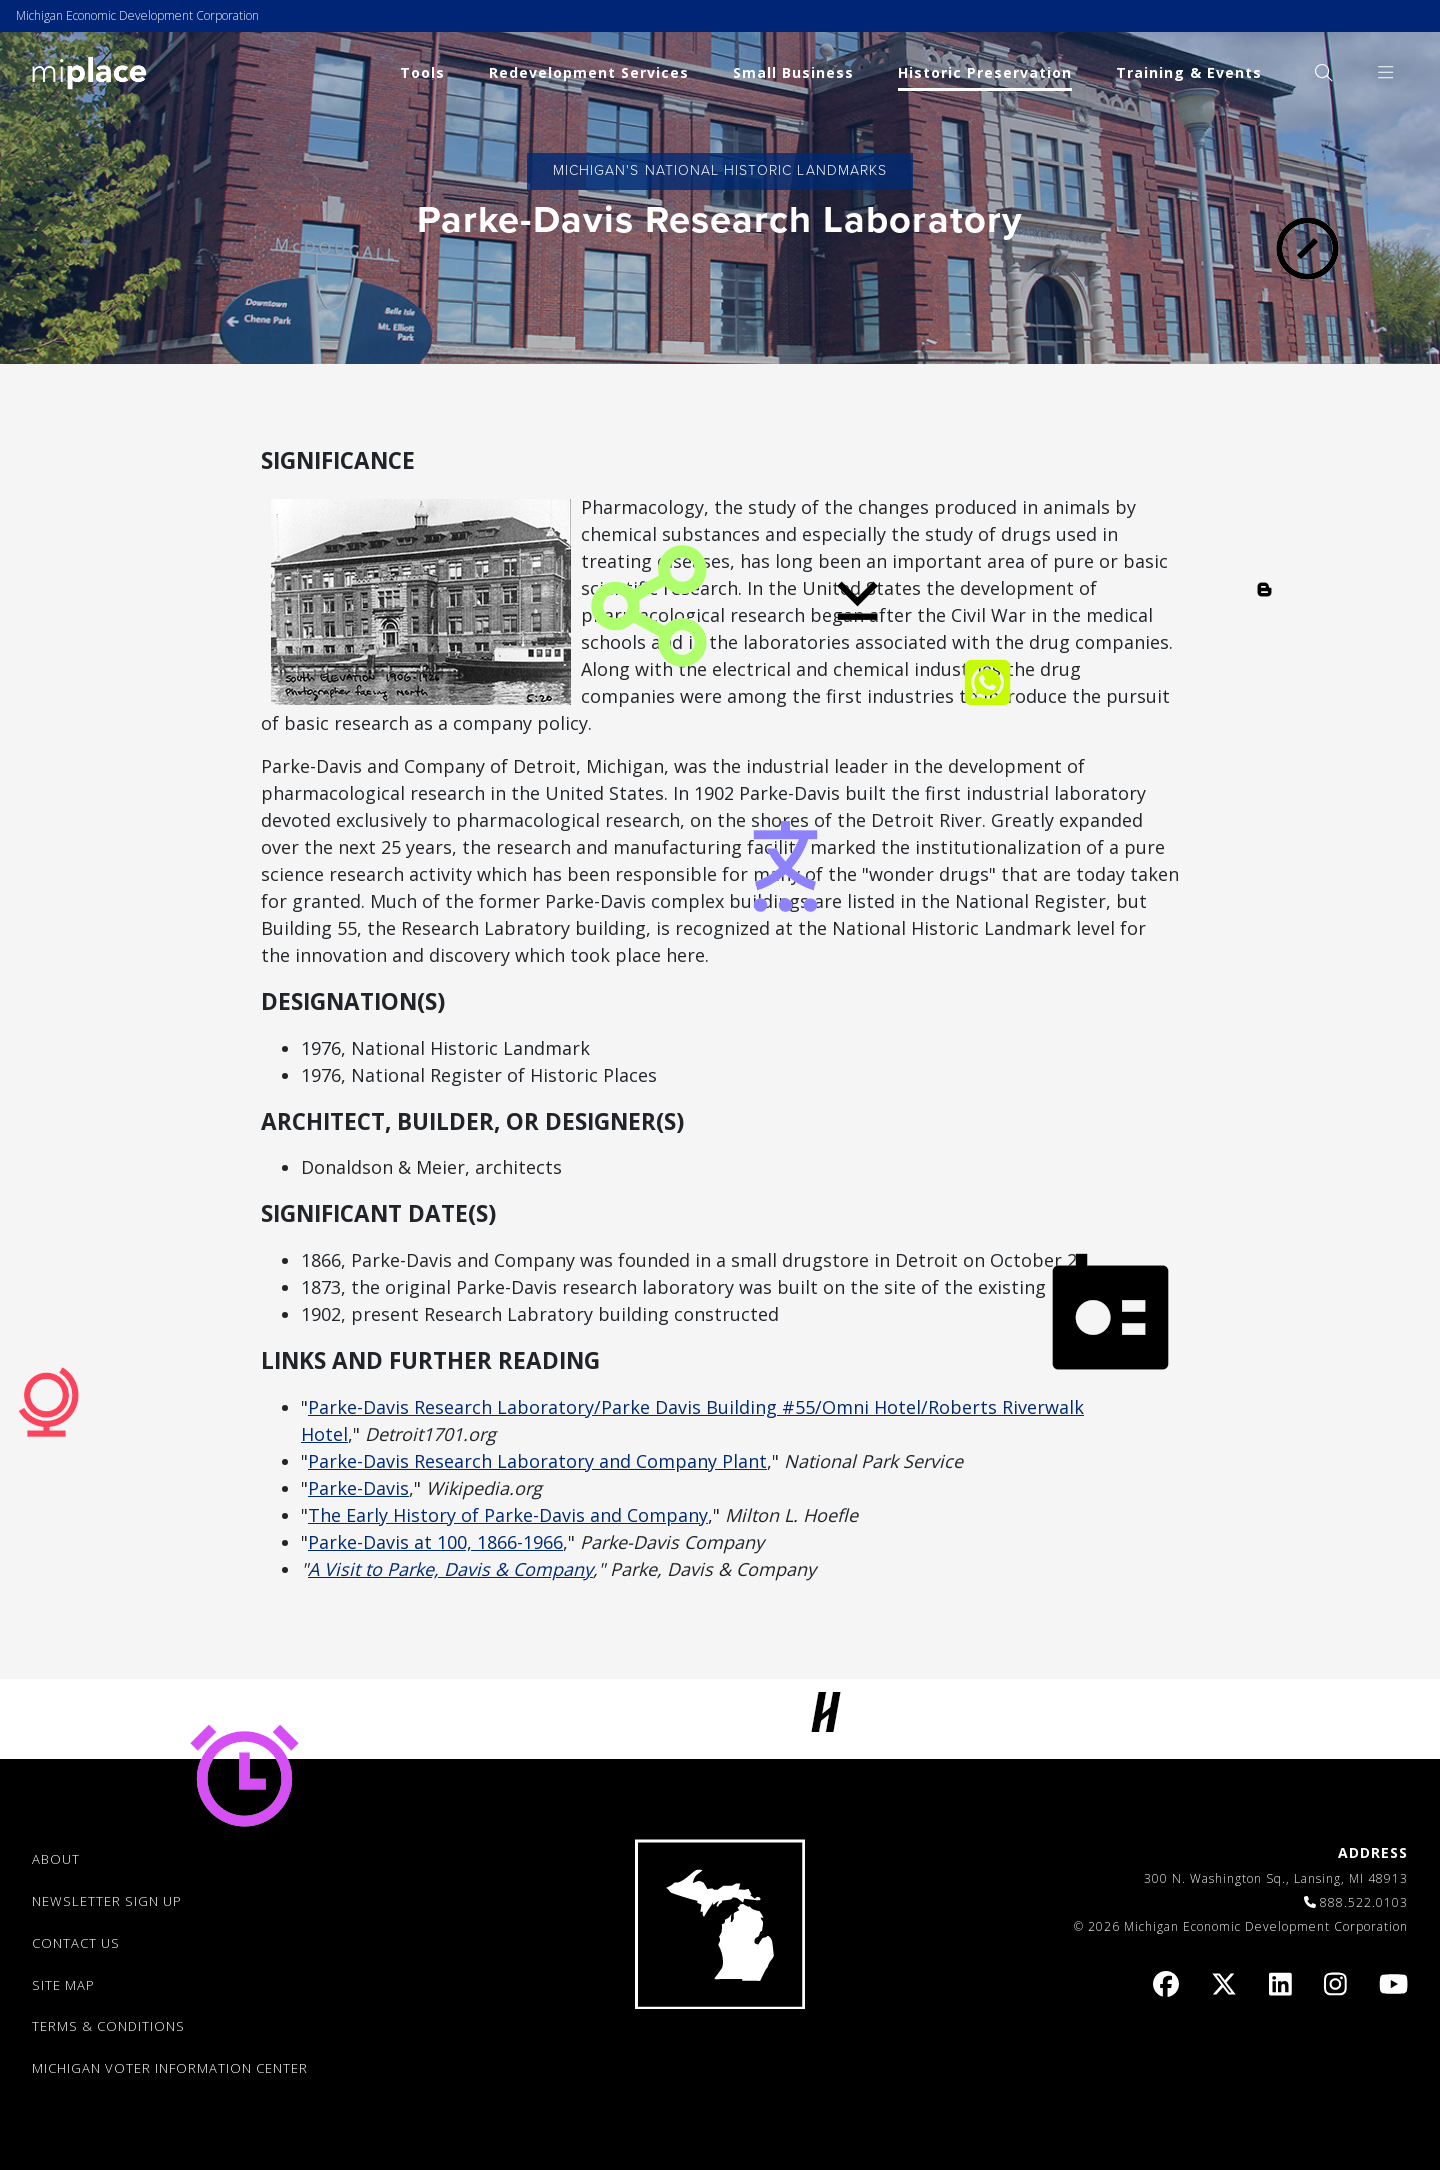 Image resolution: width=1440 pixels, height=2170 pixels. What do you see at coordinates (46, 1401) in the screenshot?
I see `view global or worldwide settings` at bounding box center [46, 1401].